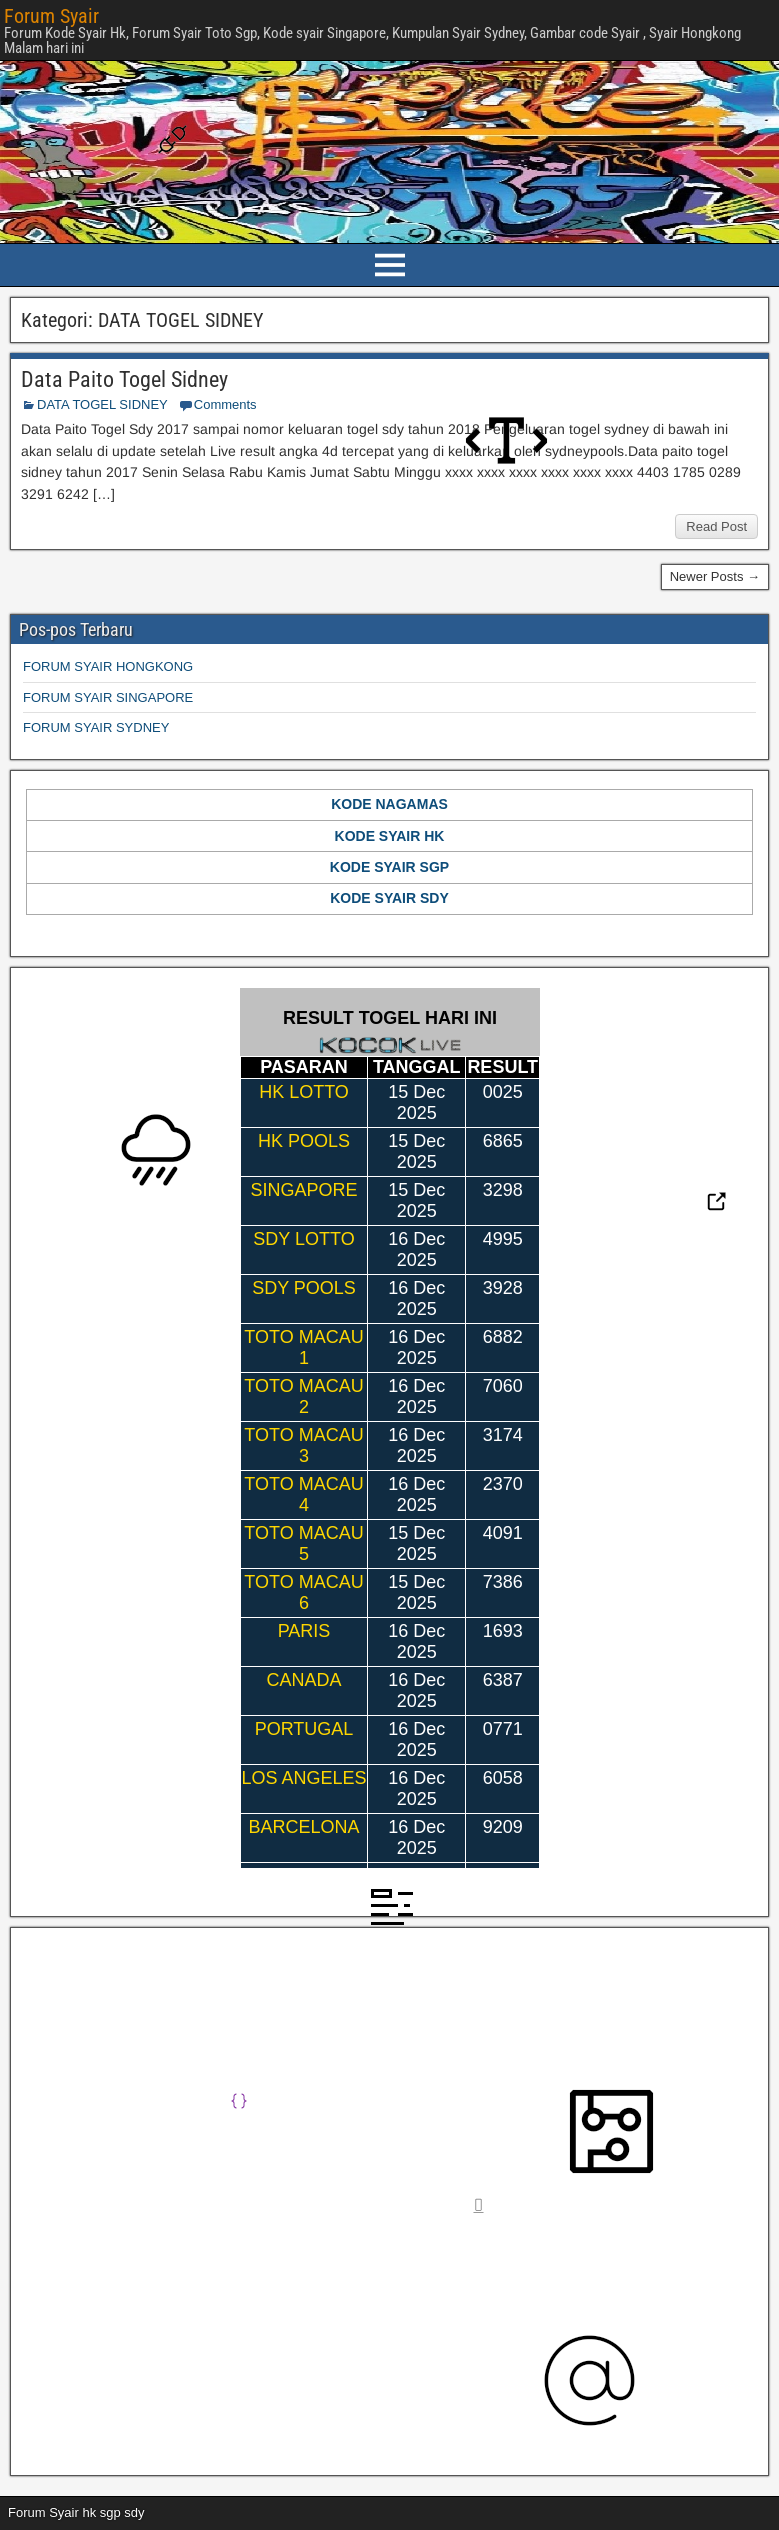  I want to click on indicates a keyword or reserved word in code, so click(392, 1907).